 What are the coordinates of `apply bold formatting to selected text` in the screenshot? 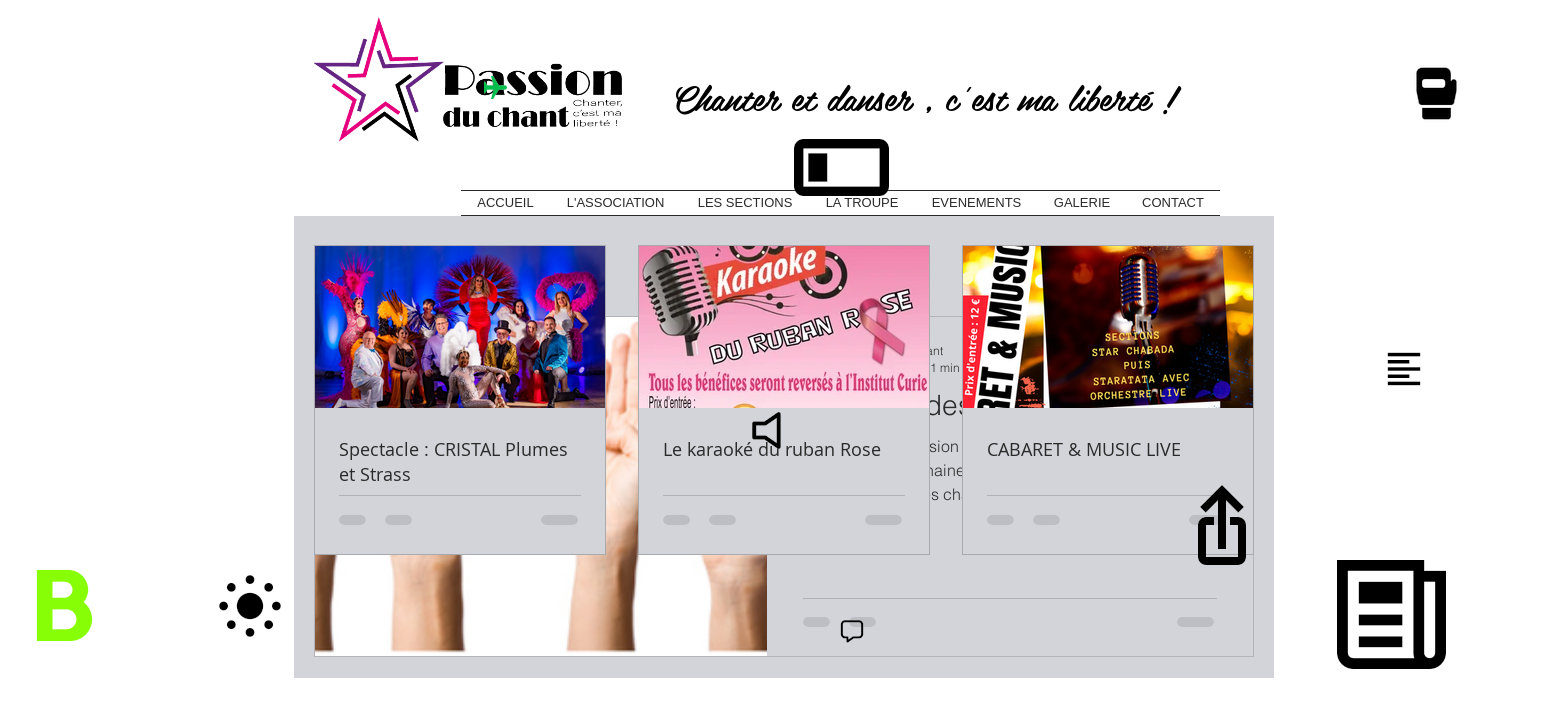 It's located at (64, 605).